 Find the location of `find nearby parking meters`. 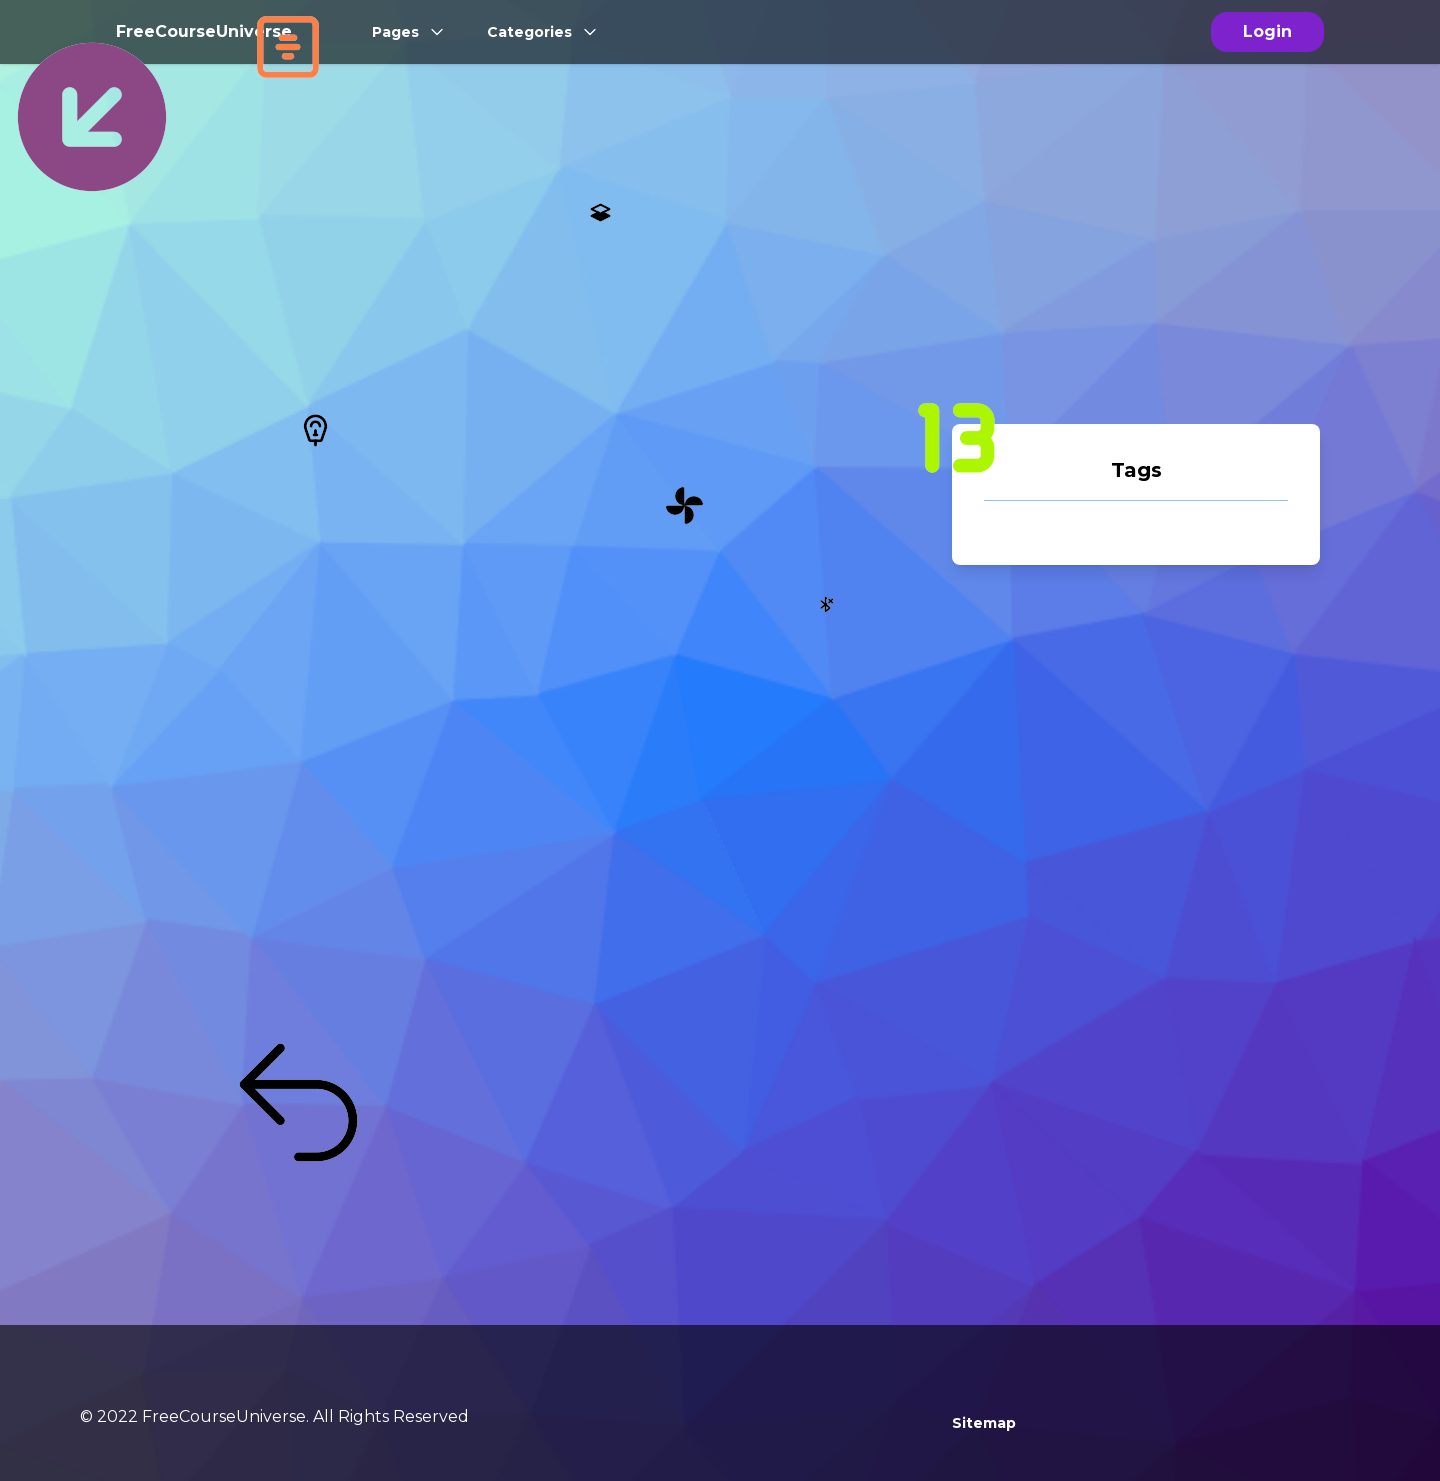

find nearby parking meters is located at coordinates (315, 430).